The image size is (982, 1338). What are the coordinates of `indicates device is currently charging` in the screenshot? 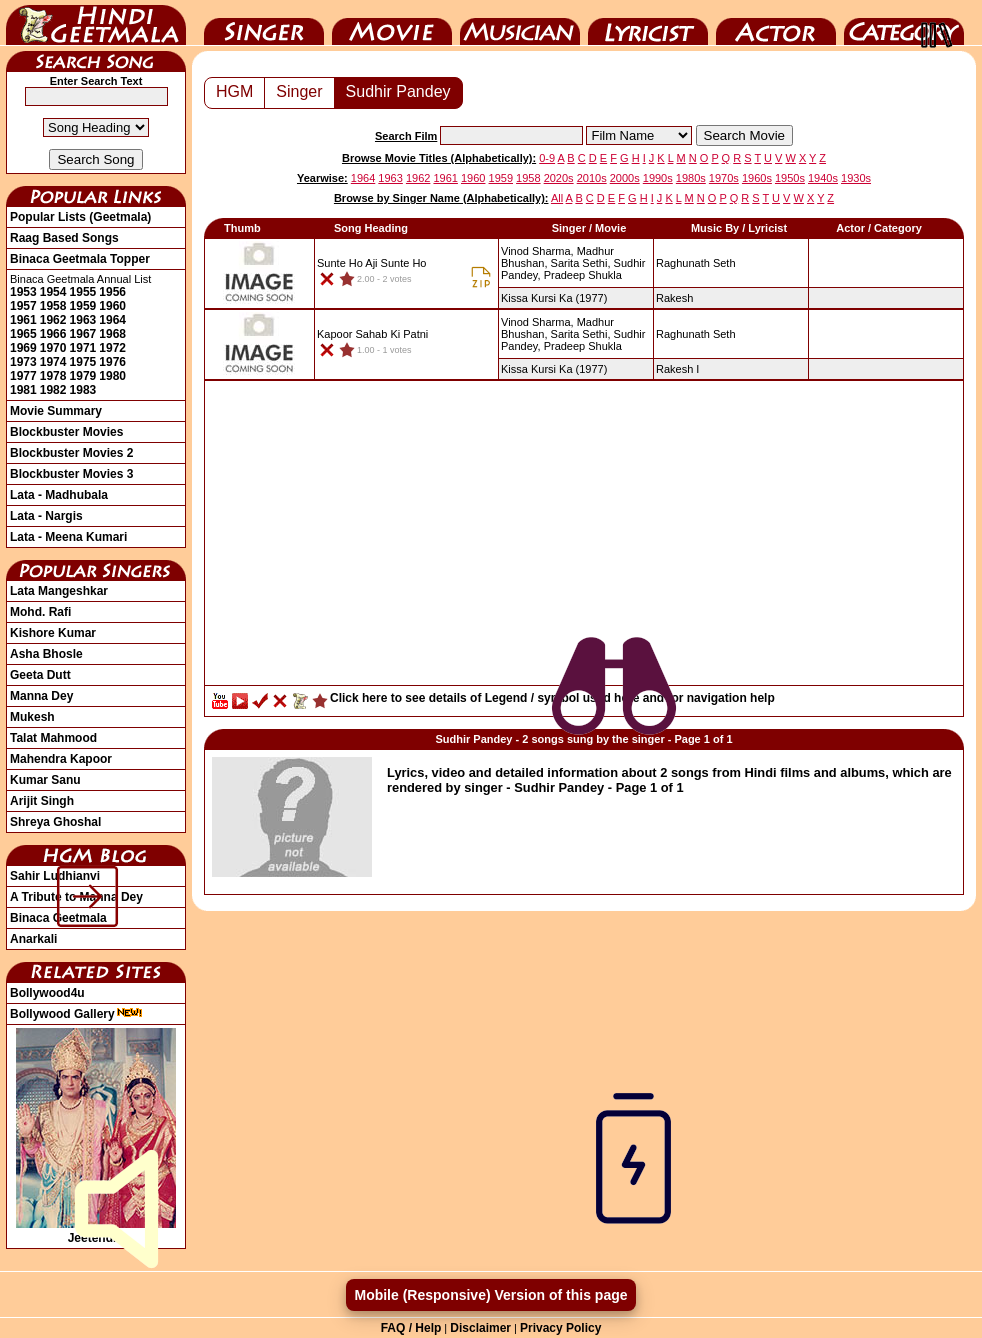 It's located at (633, 1160).